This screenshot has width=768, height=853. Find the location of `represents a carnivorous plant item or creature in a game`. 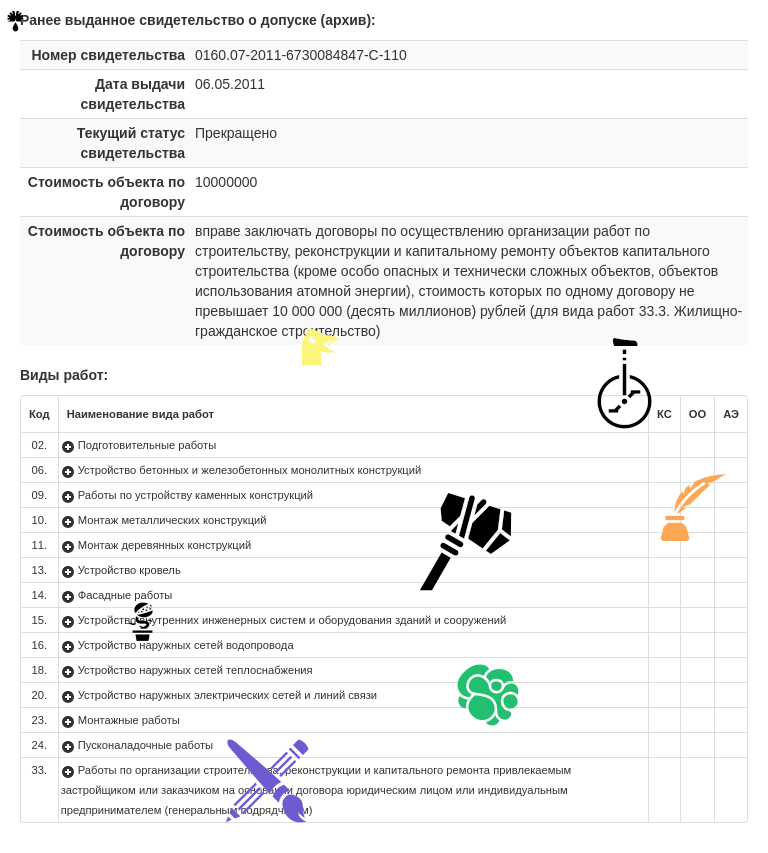

represents a carnivorous plant item or creature in a game is located at coordinates (142, 621).